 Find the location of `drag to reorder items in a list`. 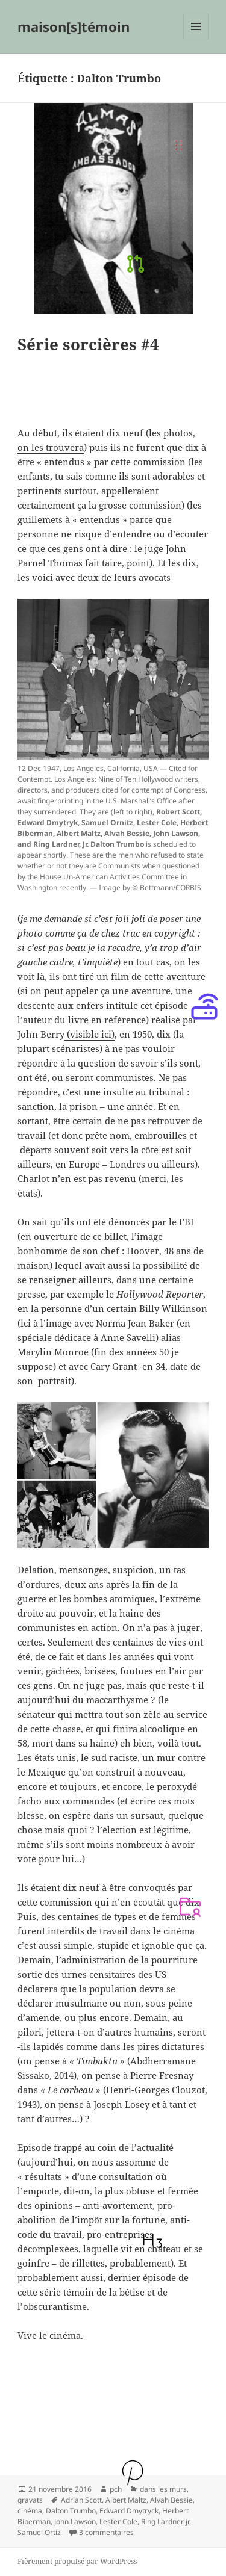

drag to reorder items in a list is located at coordinates (178, 145).